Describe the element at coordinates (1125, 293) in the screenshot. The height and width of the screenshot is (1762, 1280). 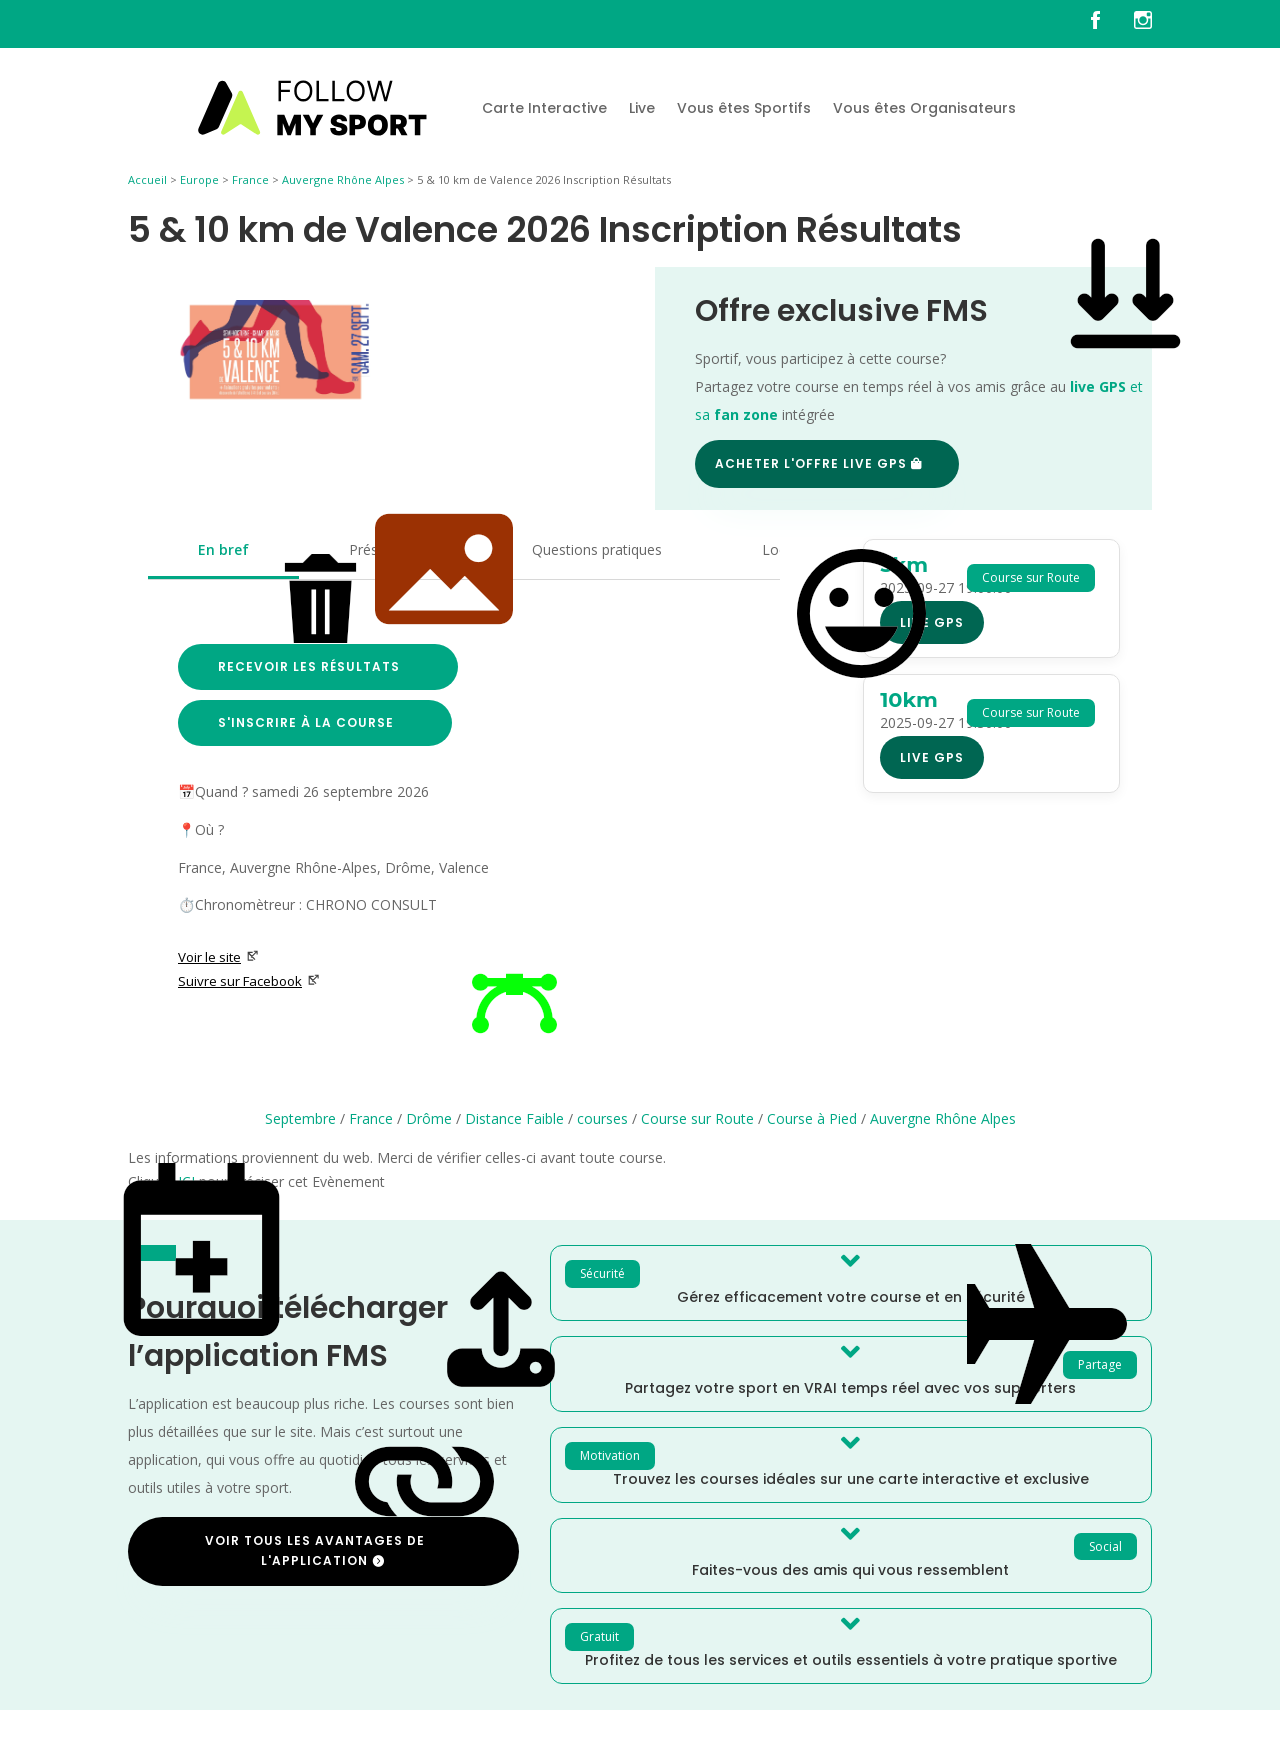
I see `download all items to device` at that location.